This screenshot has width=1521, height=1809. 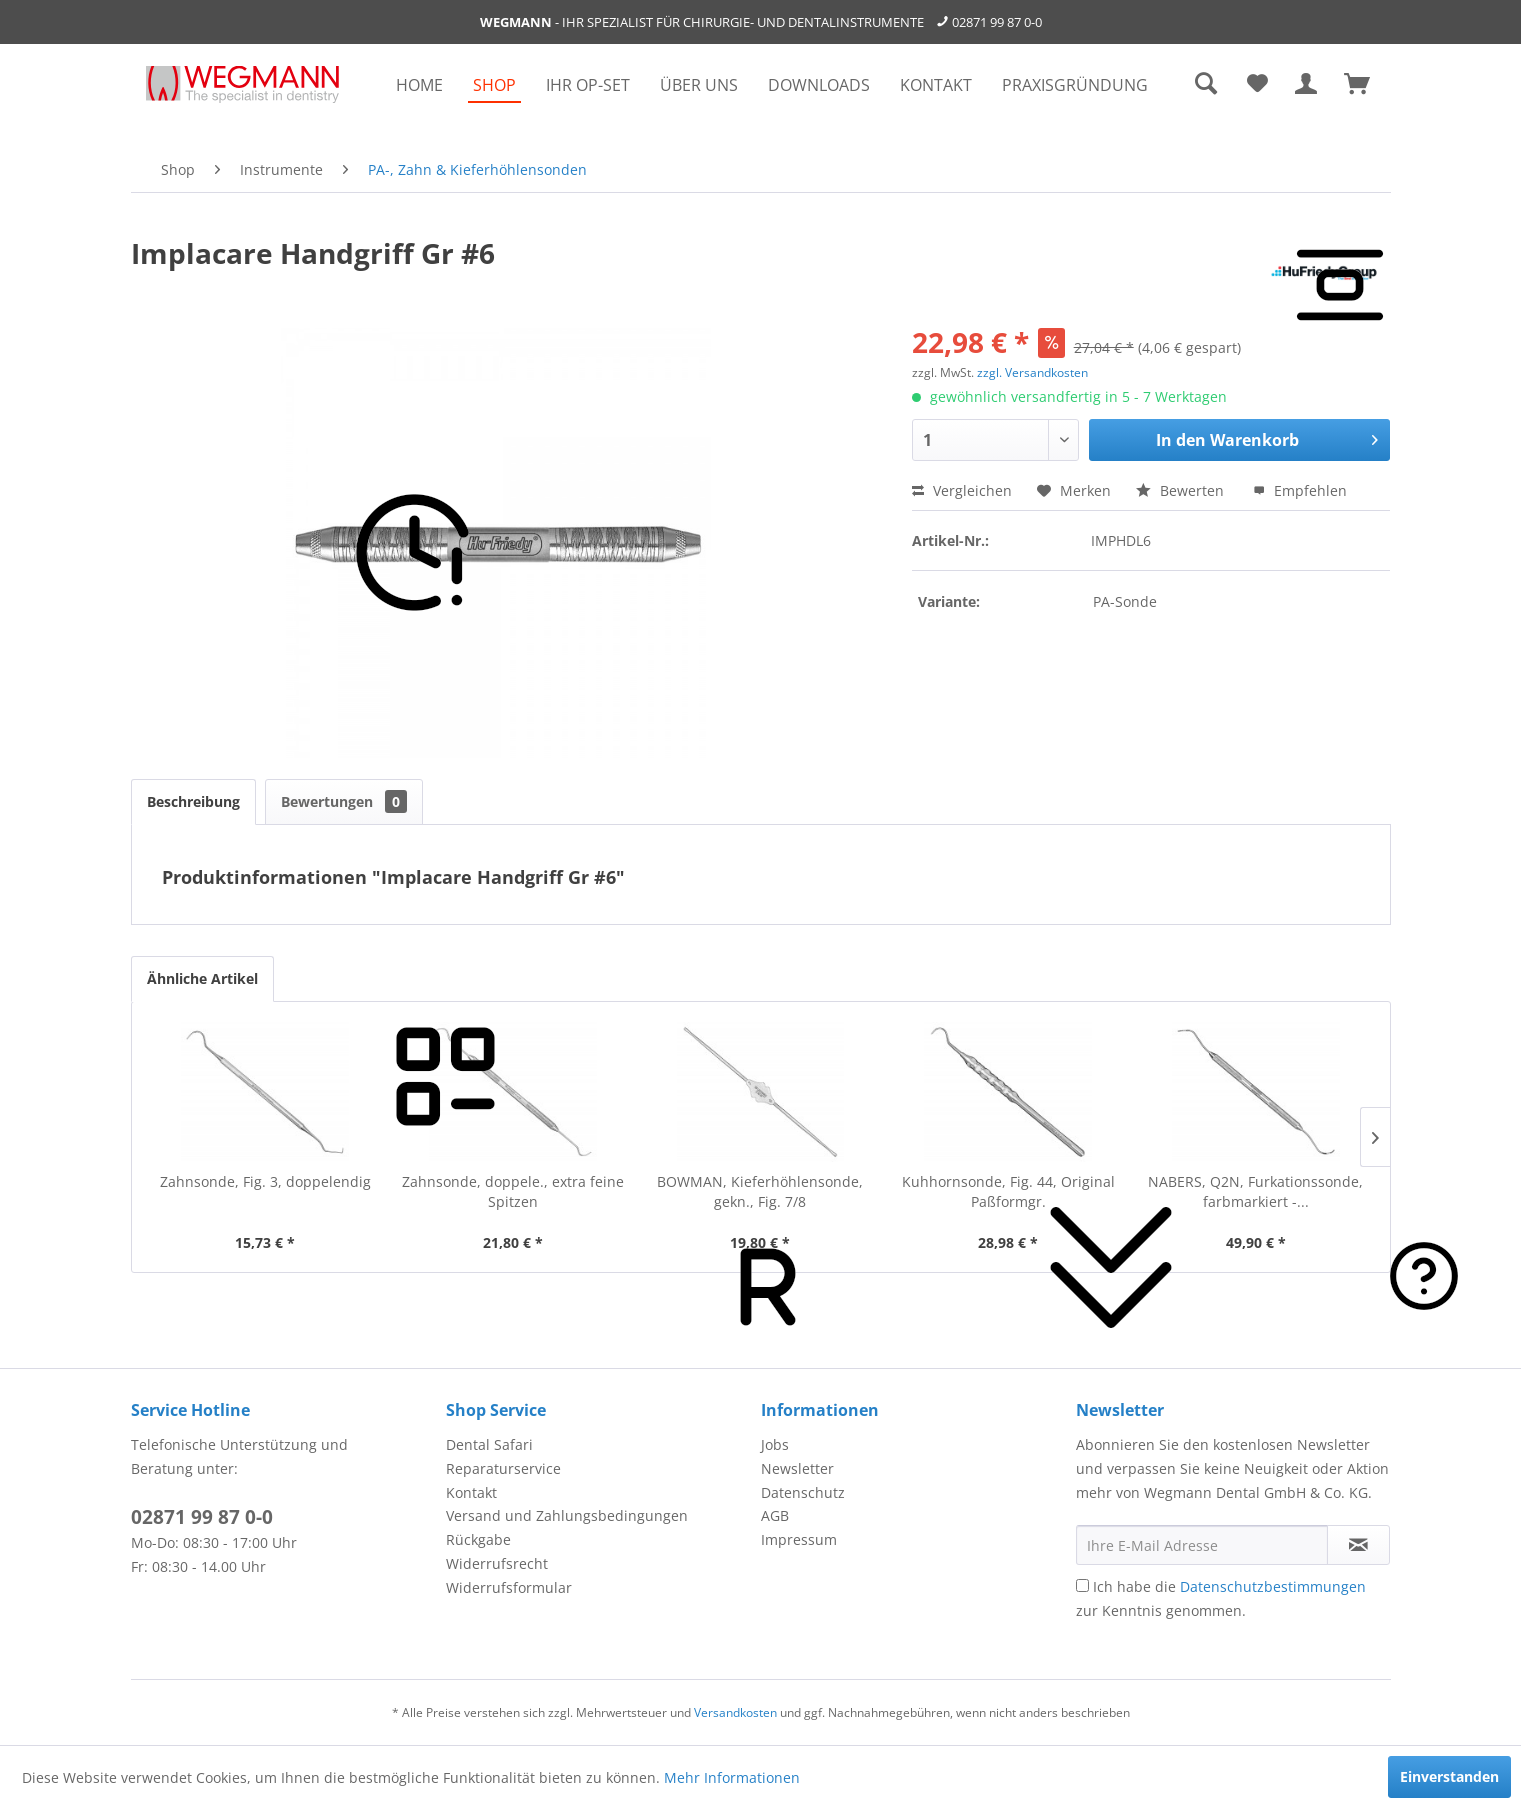 What do you see at coordinates (1424, 1276) in the screenshot?
I see `access help or support information` at bounding box center [1424, 1276].